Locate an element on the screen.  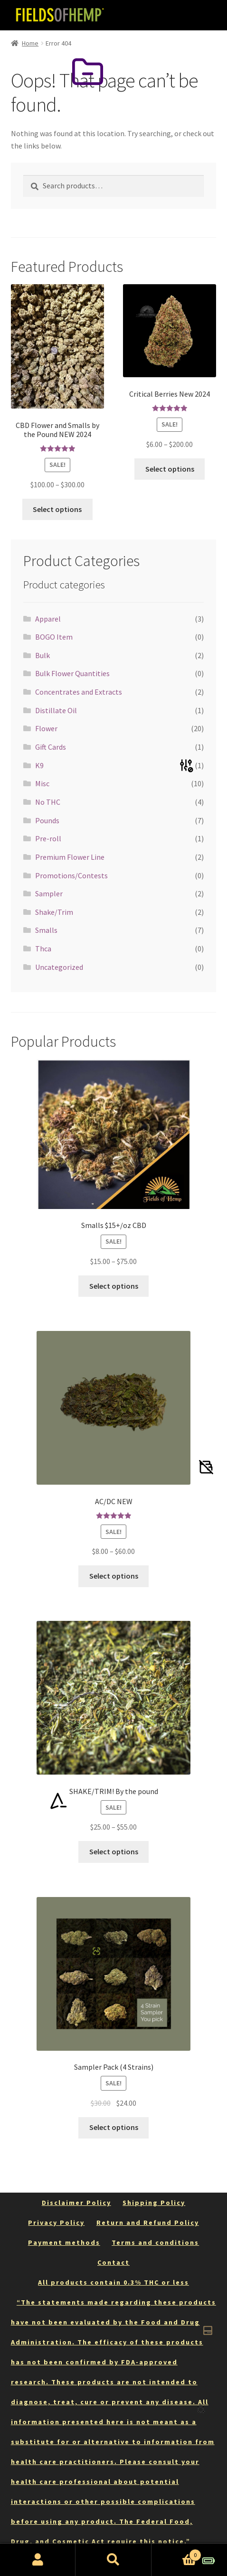
remove a navigation waypoint is located at coordinates (57, 1801).